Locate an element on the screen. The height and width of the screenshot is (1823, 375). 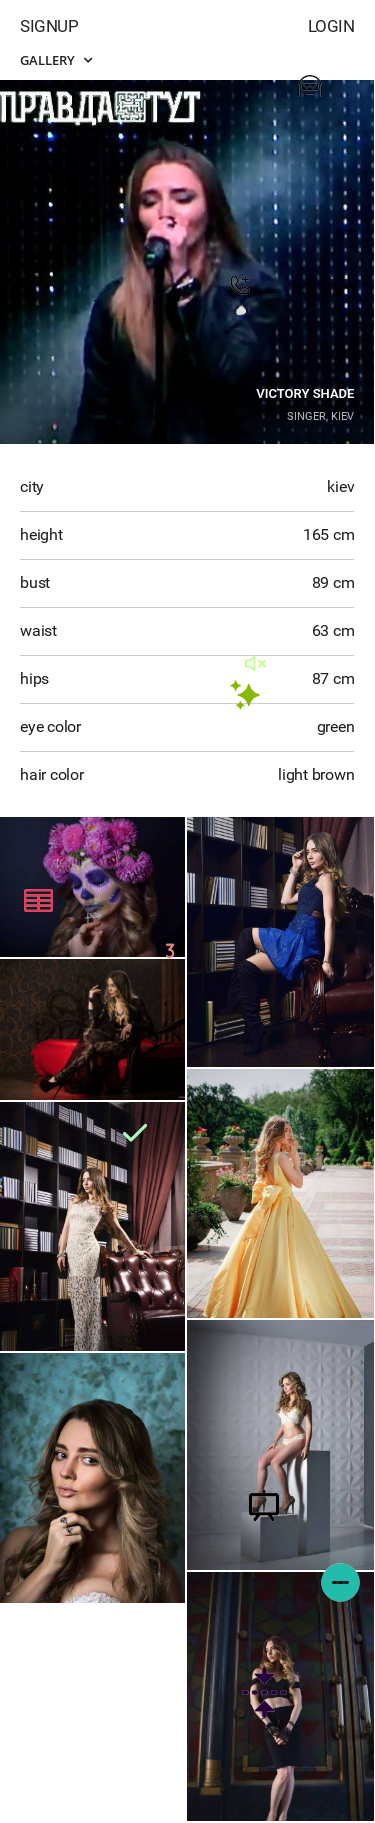
indicates AI-generated or enhanced content is located at coordinates (245, 695).